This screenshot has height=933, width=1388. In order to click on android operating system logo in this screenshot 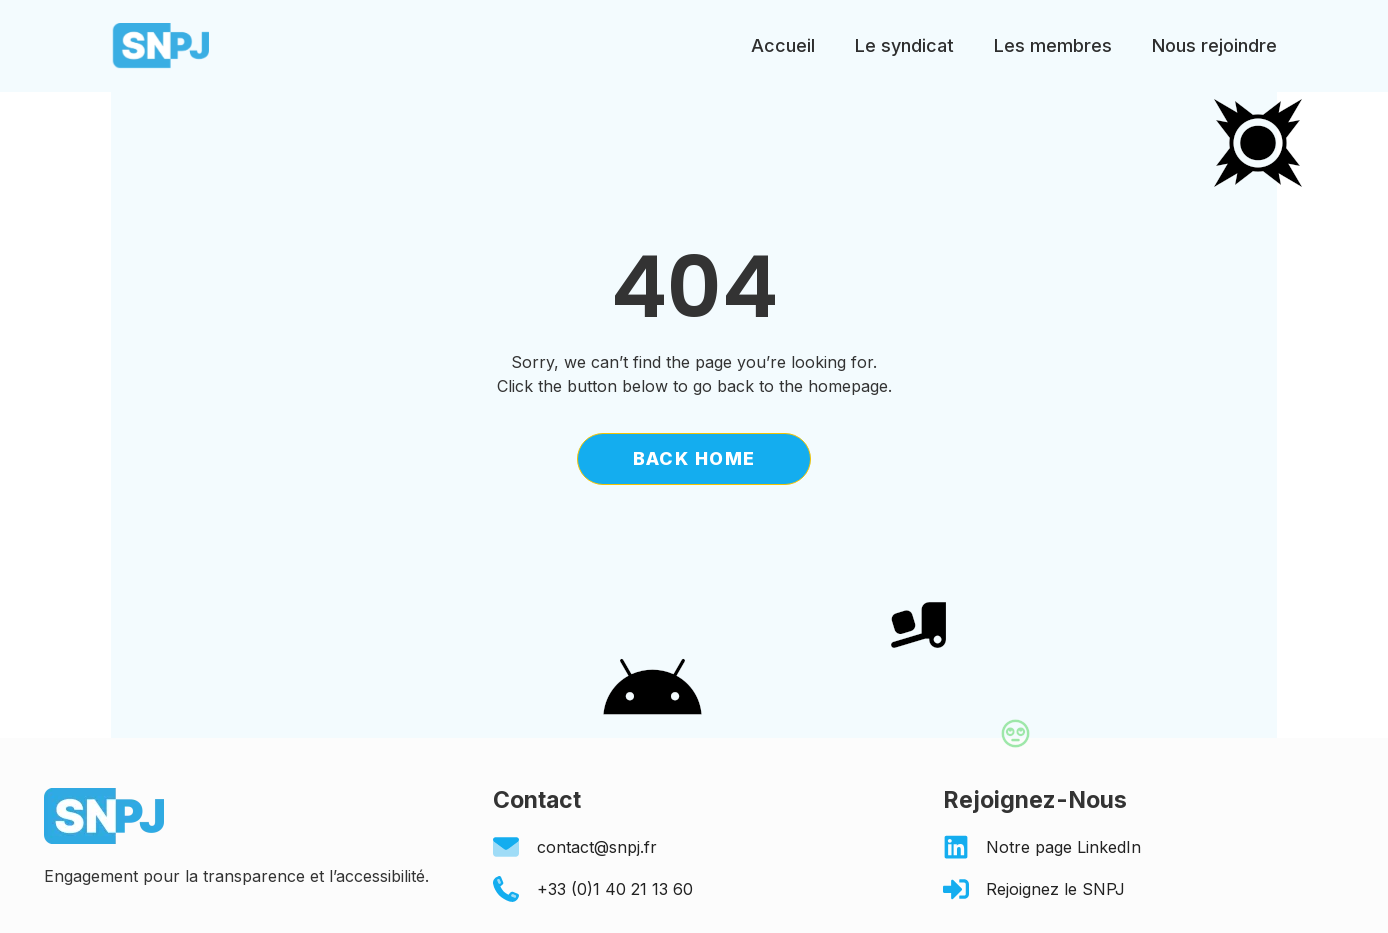, I will do `click(652, 692)`.